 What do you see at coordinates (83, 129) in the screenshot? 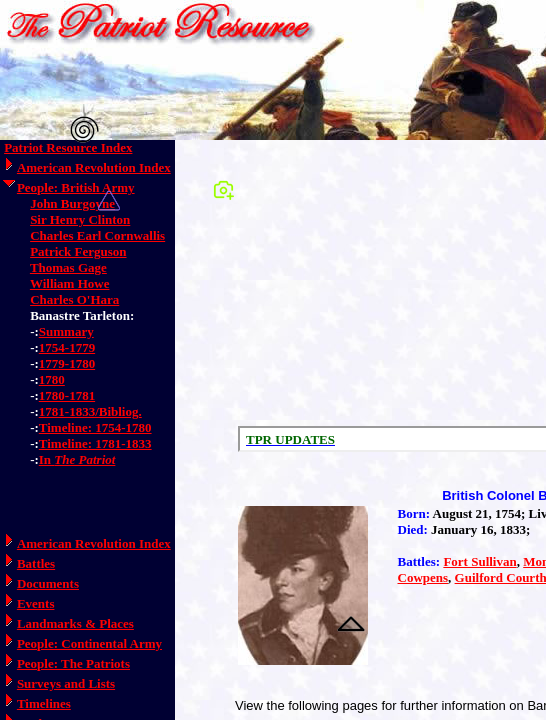
I see `indicates loading or processing in progress` at bounding box center [83, 129].